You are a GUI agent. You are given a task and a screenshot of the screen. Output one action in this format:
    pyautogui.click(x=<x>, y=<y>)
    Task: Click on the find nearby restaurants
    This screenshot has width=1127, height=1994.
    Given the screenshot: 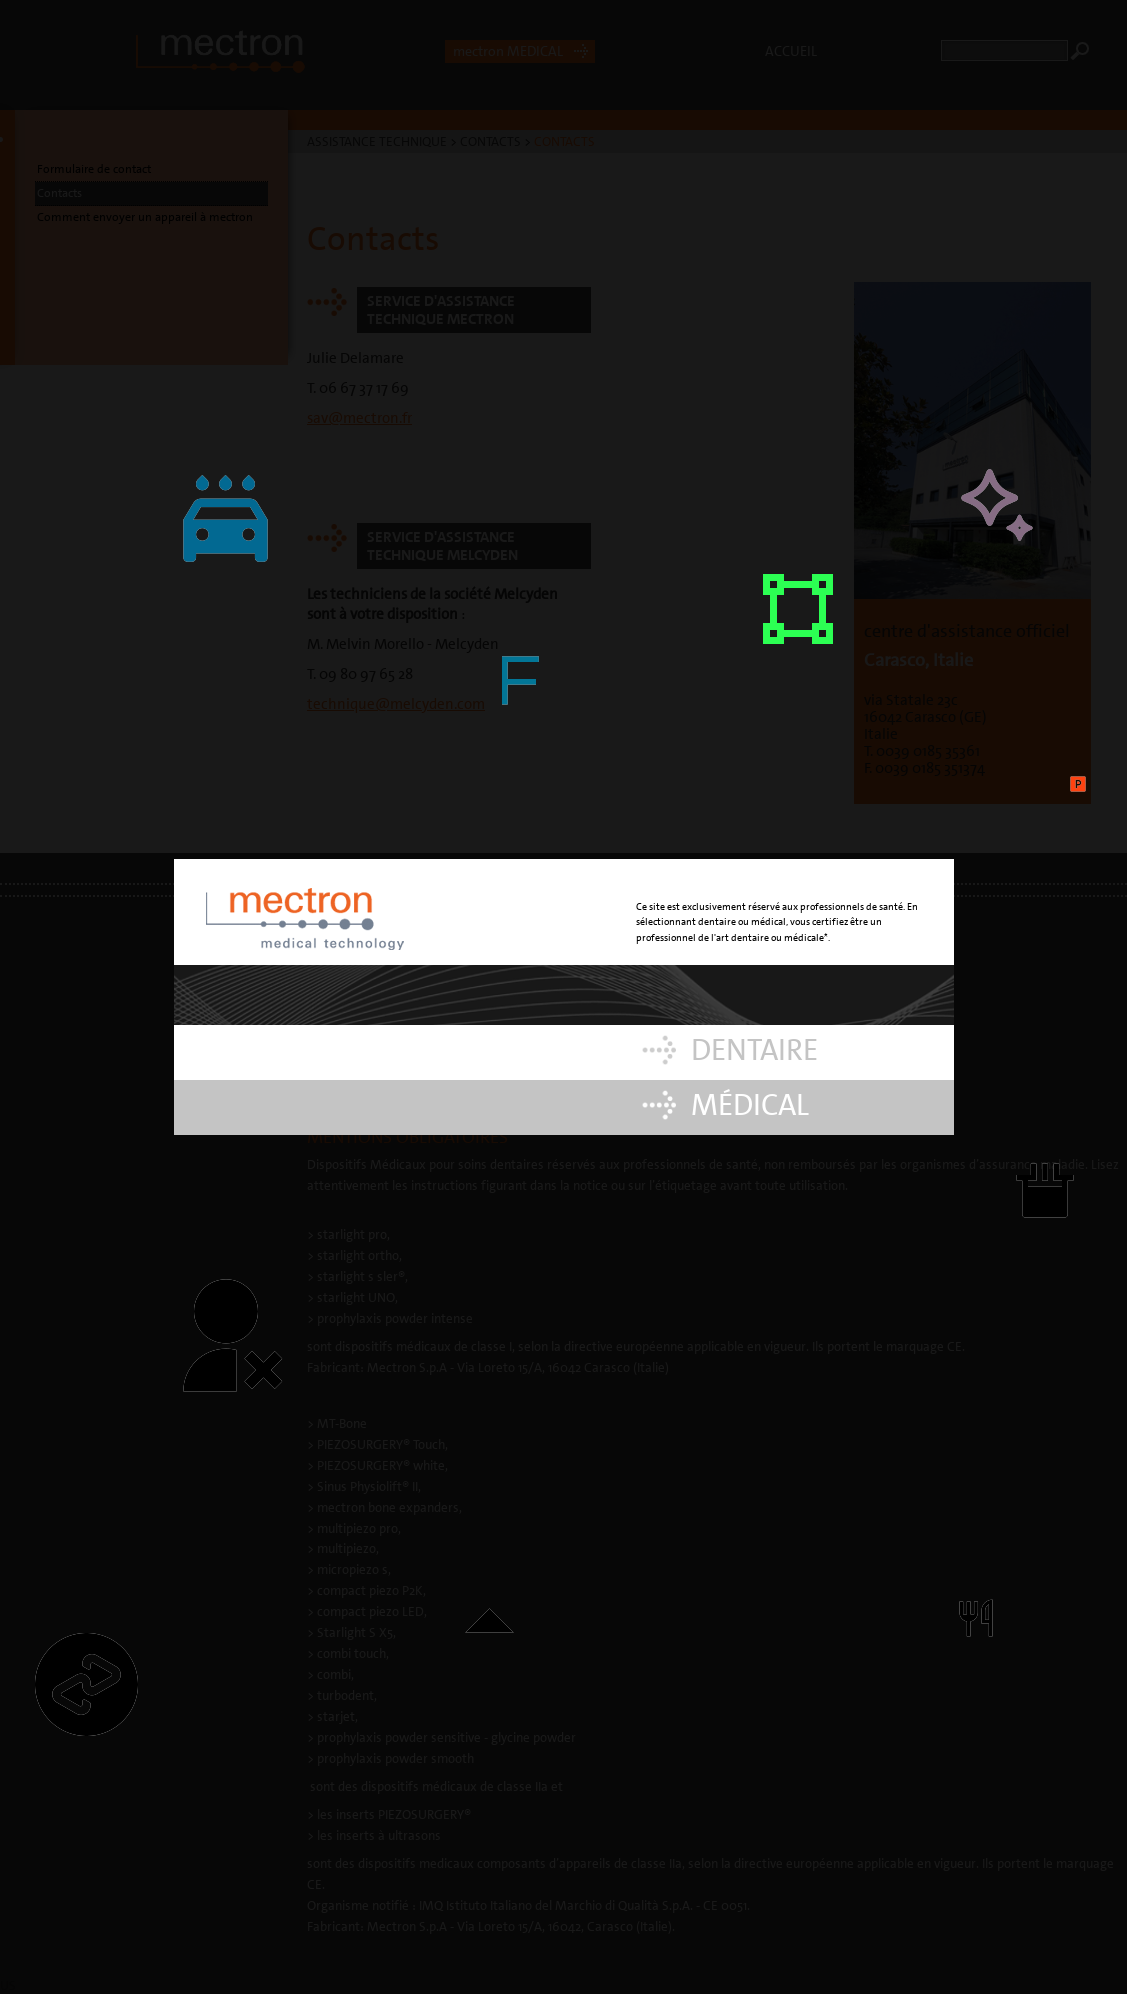 What is the action you would take?
    pyautogui.click(x=976, y=1618)
    